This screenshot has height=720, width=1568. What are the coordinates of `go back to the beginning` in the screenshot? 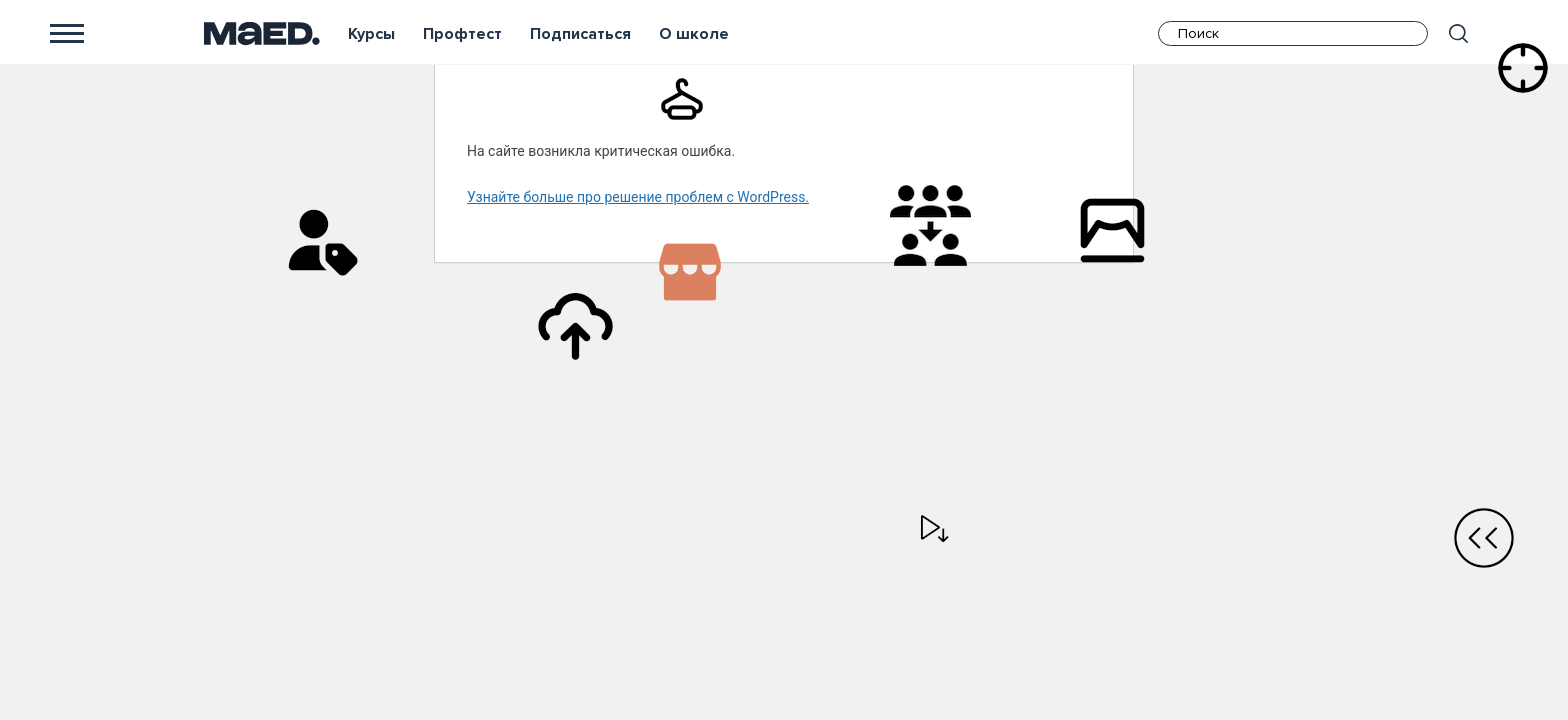 It's located at (1484, 538).